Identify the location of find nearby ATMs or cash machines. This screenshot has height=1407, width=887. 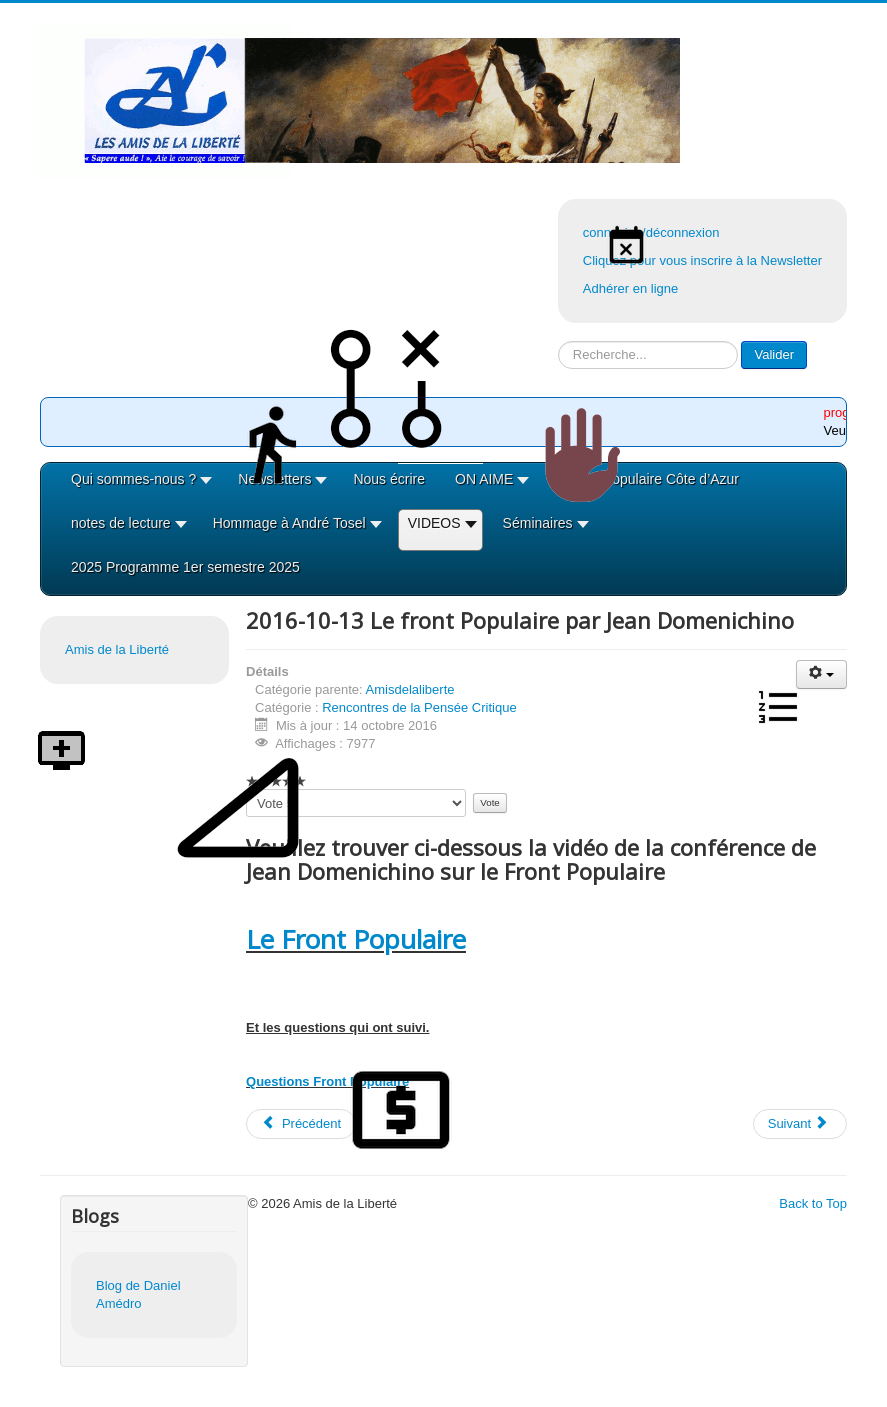
(401, 1110).